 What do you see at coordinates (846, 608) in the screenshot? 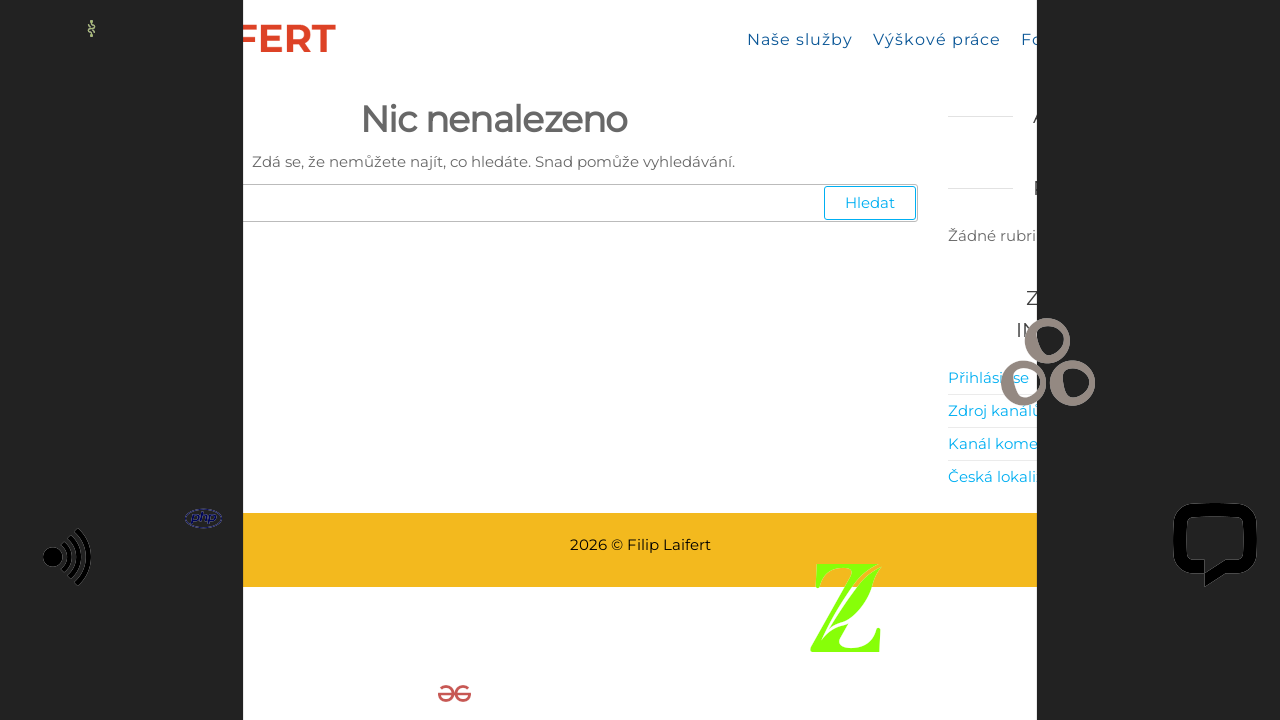
I see `open the Zola website or app` at bounding box center [846, 608].